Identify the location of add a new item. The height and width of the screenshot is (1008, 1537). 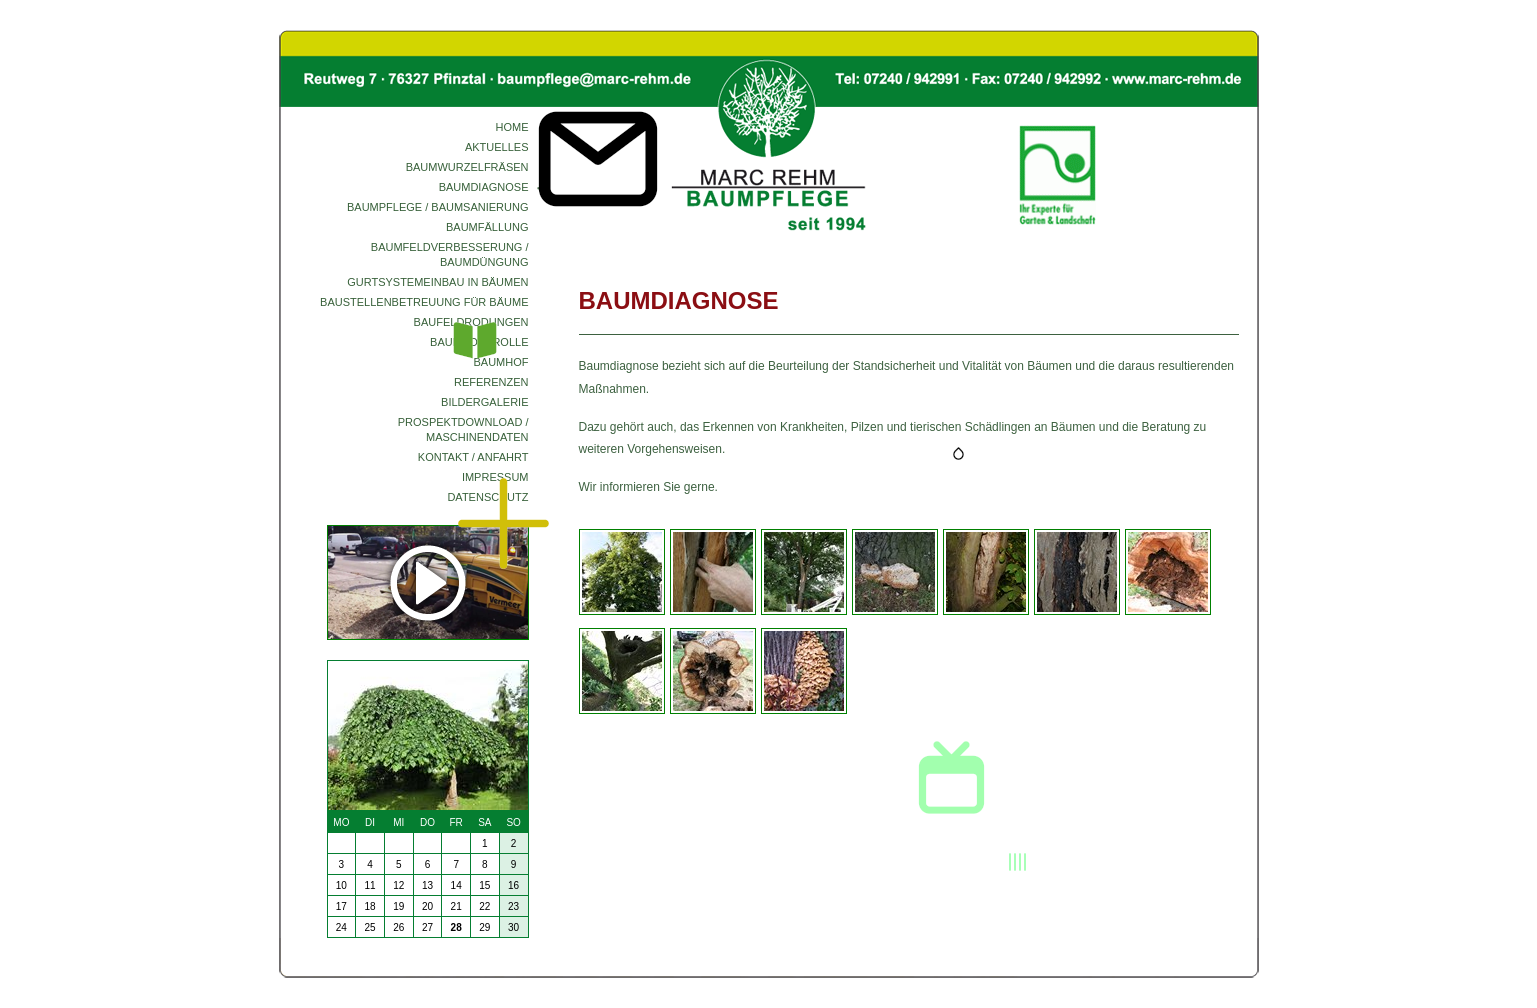
(503, 523).